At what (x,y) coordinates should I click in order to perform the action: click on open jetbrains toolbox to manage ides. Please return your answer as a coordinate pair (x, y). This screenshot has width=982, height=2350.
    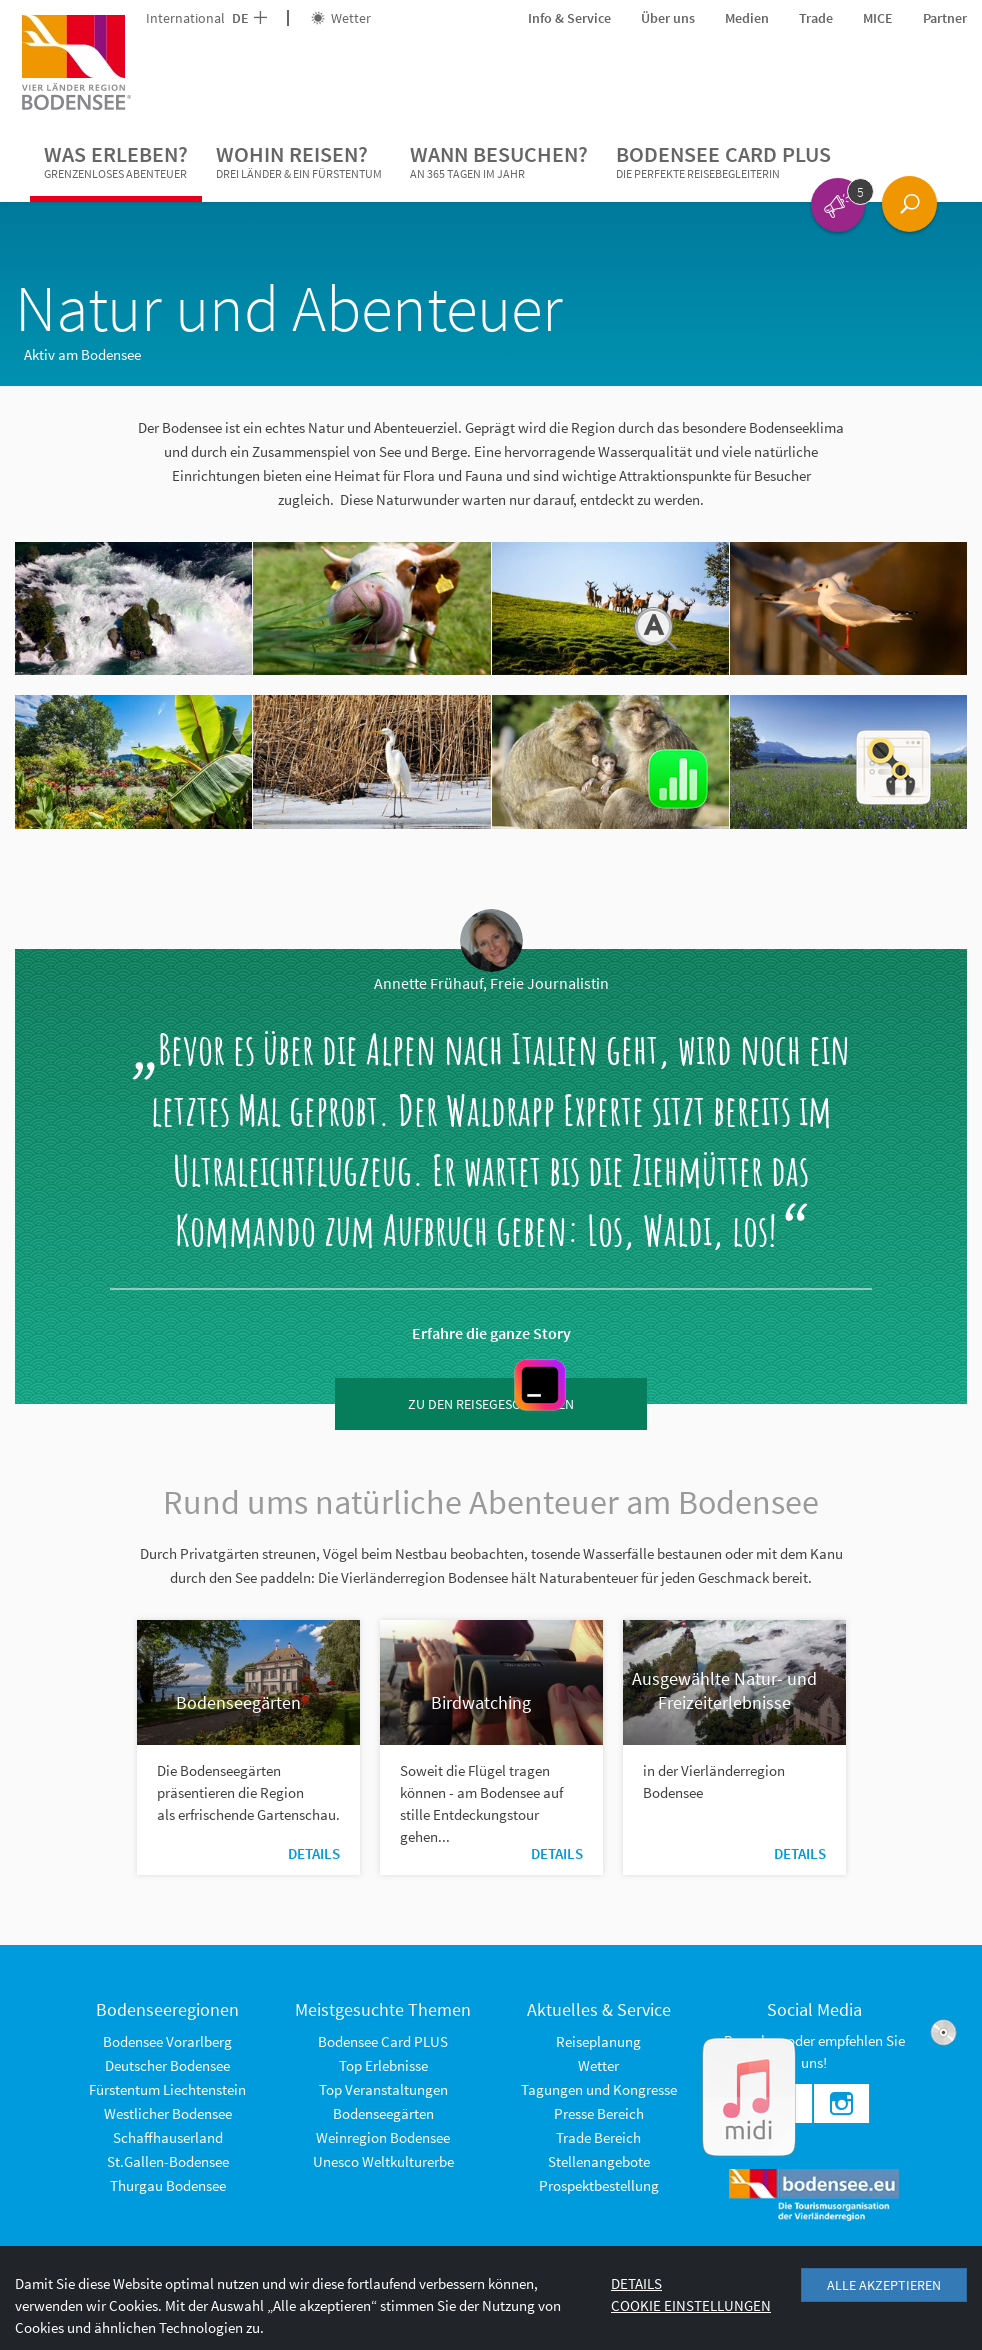
    Looking at the image, I should click on (540, 1385).